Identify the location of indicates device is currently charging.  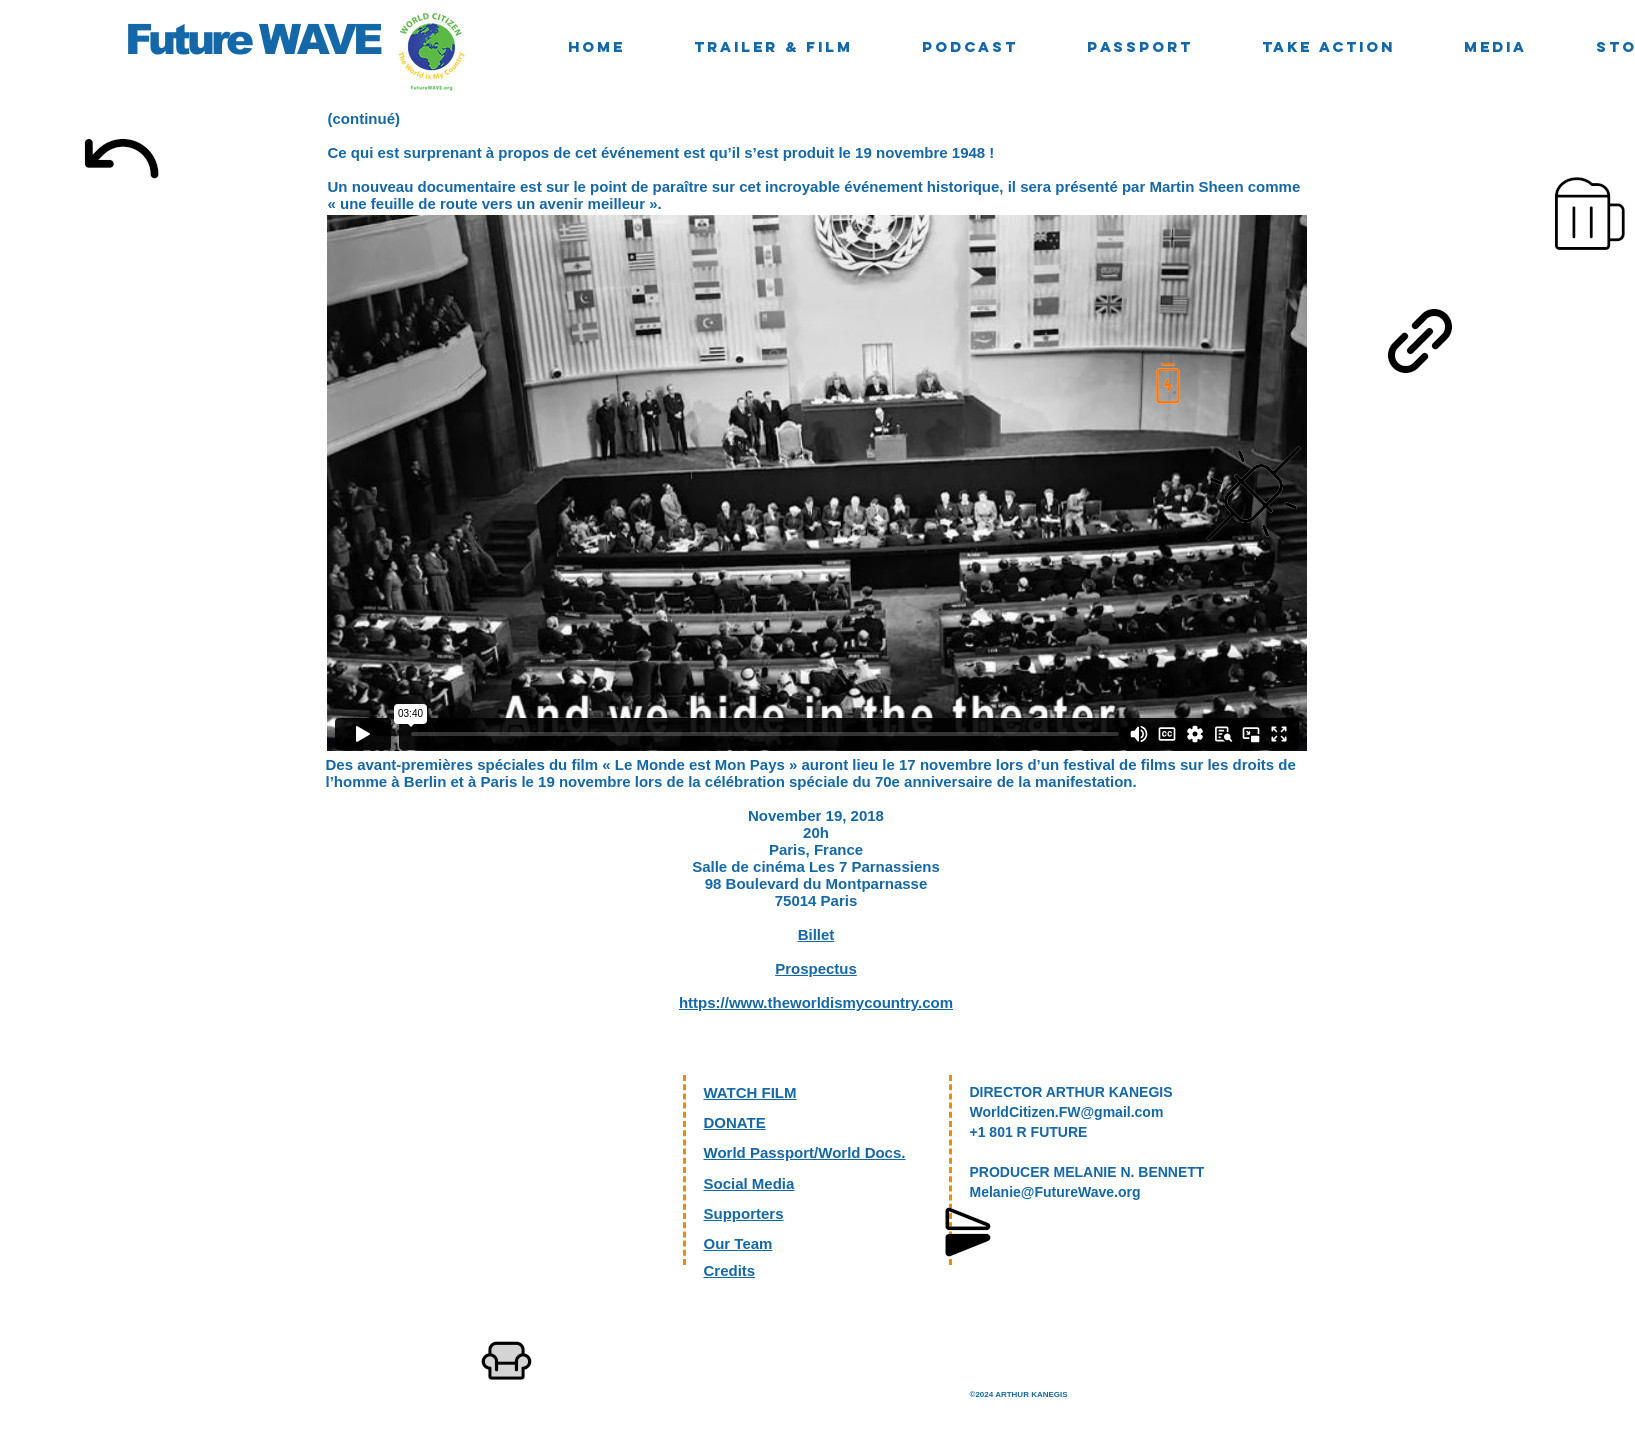
(1168, 384).